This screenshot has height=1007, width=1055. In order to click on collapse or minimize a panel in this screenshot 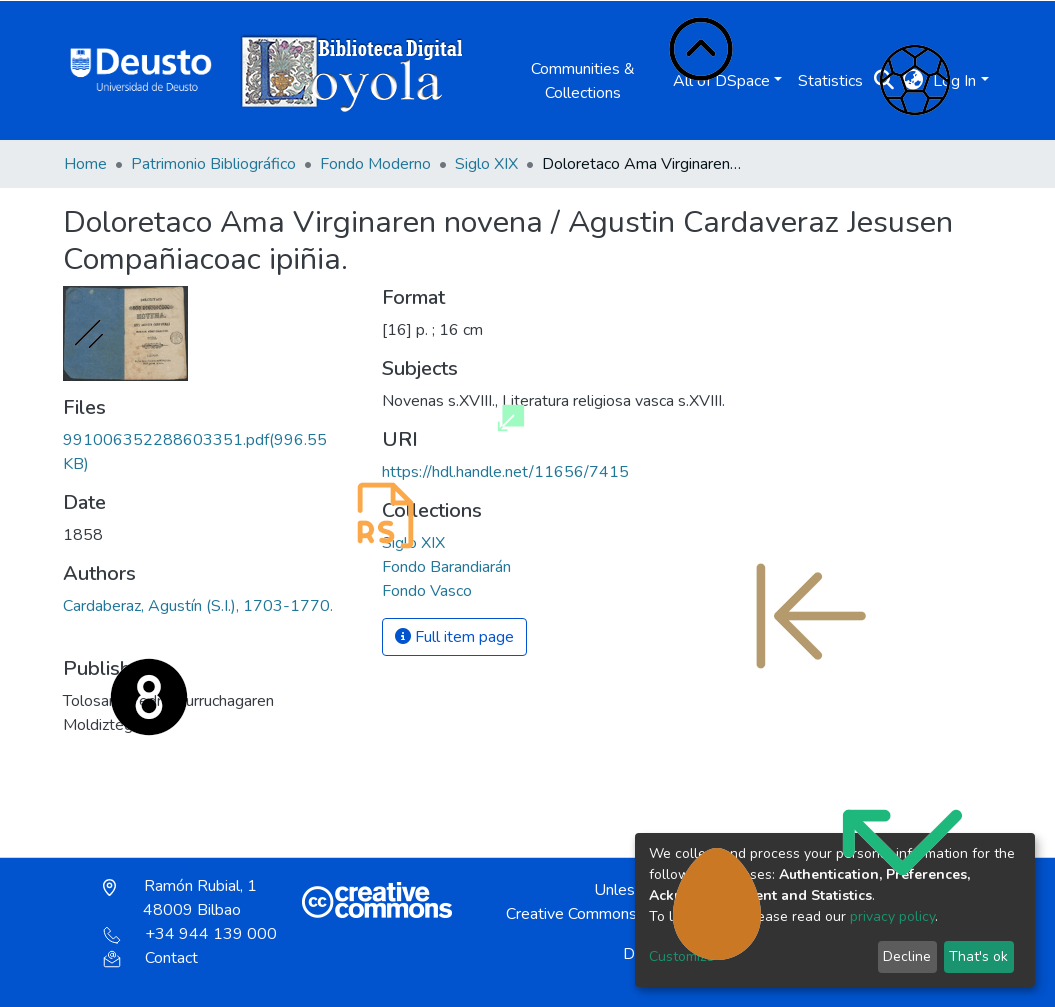, I will do `click(511, 418)`.